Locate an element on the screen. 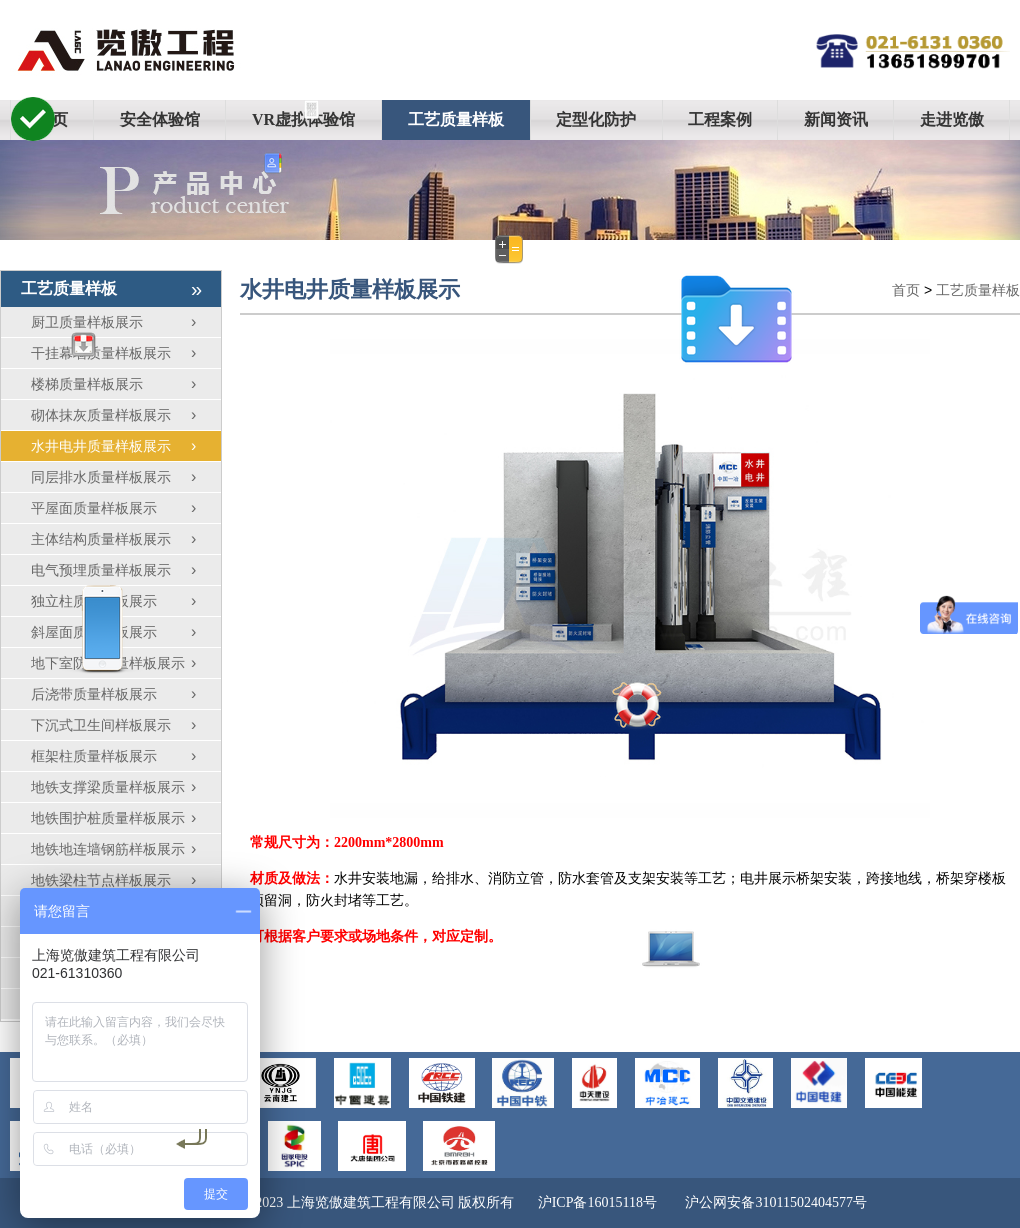 The height and width of the screenshot is (1228, 1020). represents a macbook pro device in system settings is located at coordinates (671, 947).